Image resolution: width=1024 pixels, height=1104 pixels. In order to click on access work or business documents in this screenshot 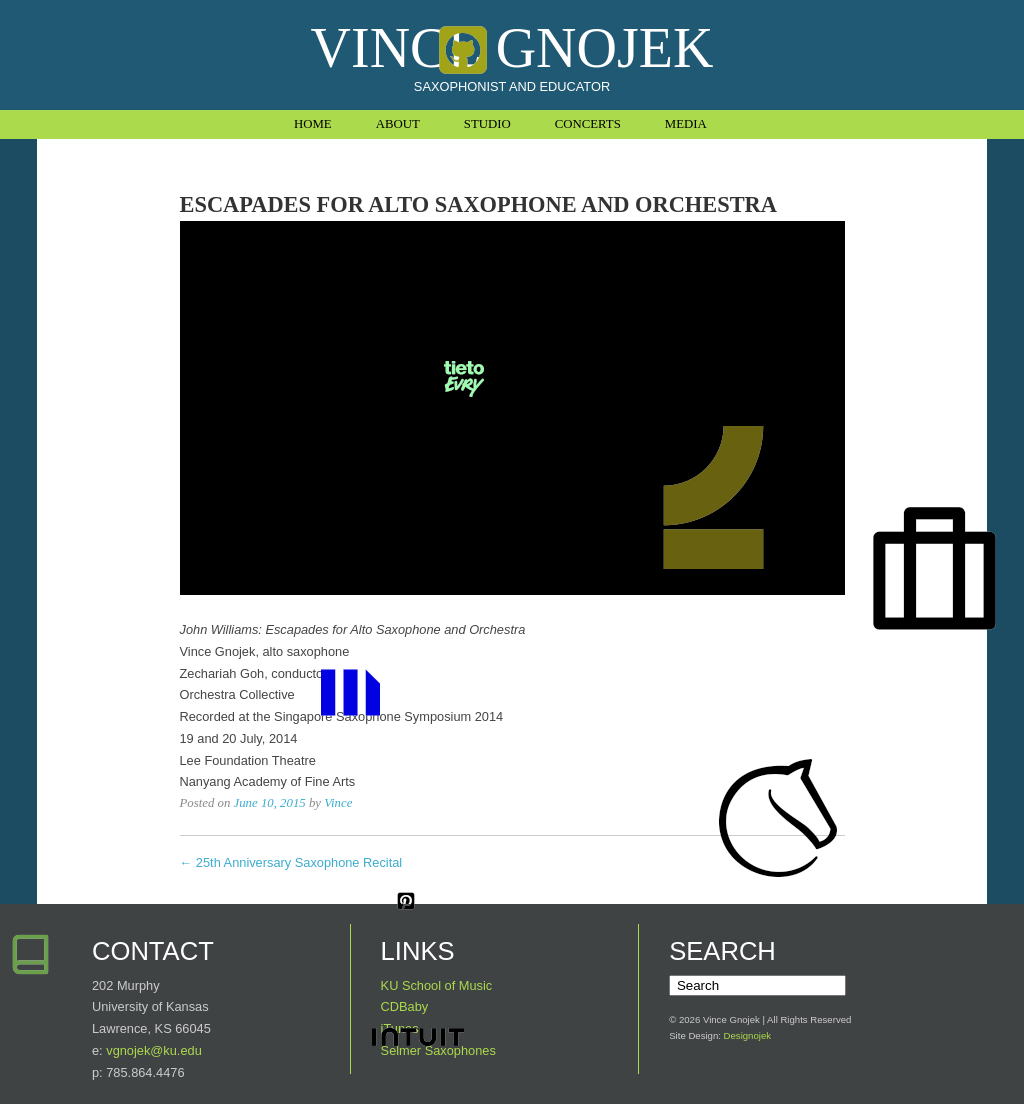, I will do `click(934, 574)`.